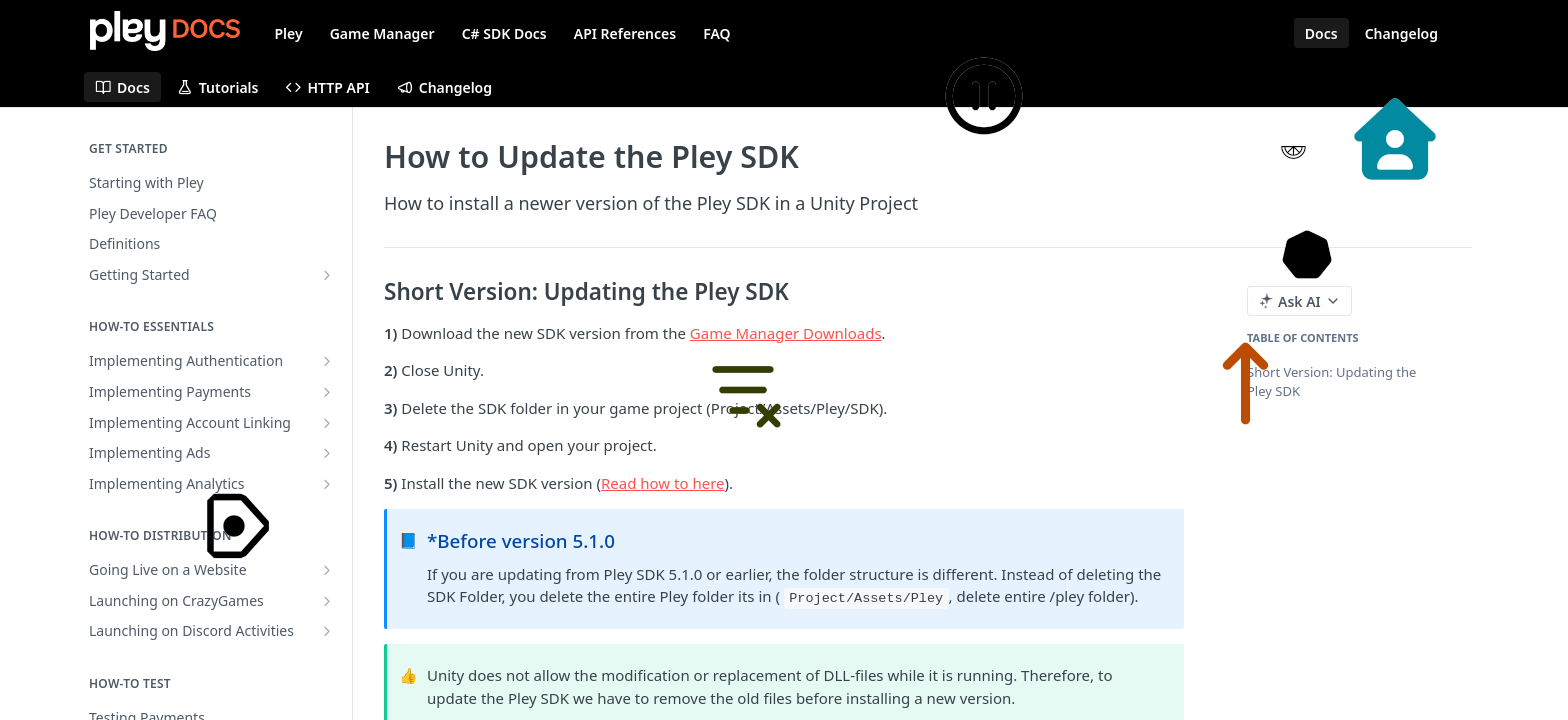 The height and width of the screenshot is (720, 1568). What do you see at coordinates (234, 526) in the screenshot?
I see `indicates the current active line during debugging` at bounding box center [234, 526].